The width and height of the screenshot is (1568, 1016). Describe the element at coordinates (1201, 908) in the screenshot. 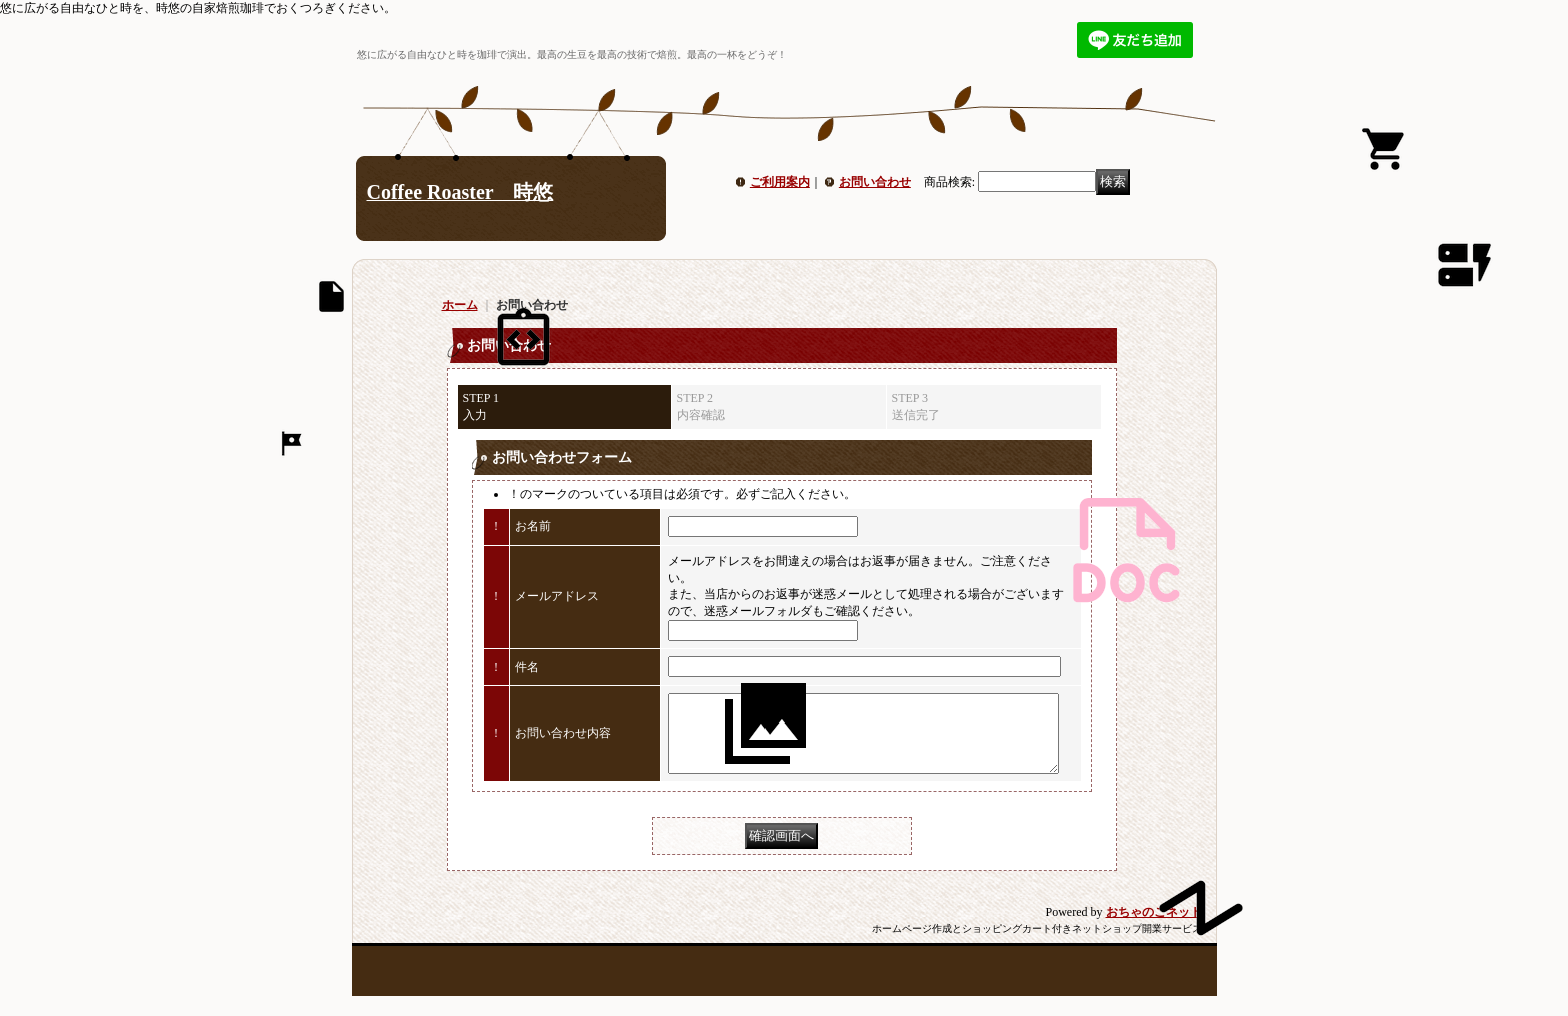

I see `select sawtooth waveform in audio synthesizer` at that location.